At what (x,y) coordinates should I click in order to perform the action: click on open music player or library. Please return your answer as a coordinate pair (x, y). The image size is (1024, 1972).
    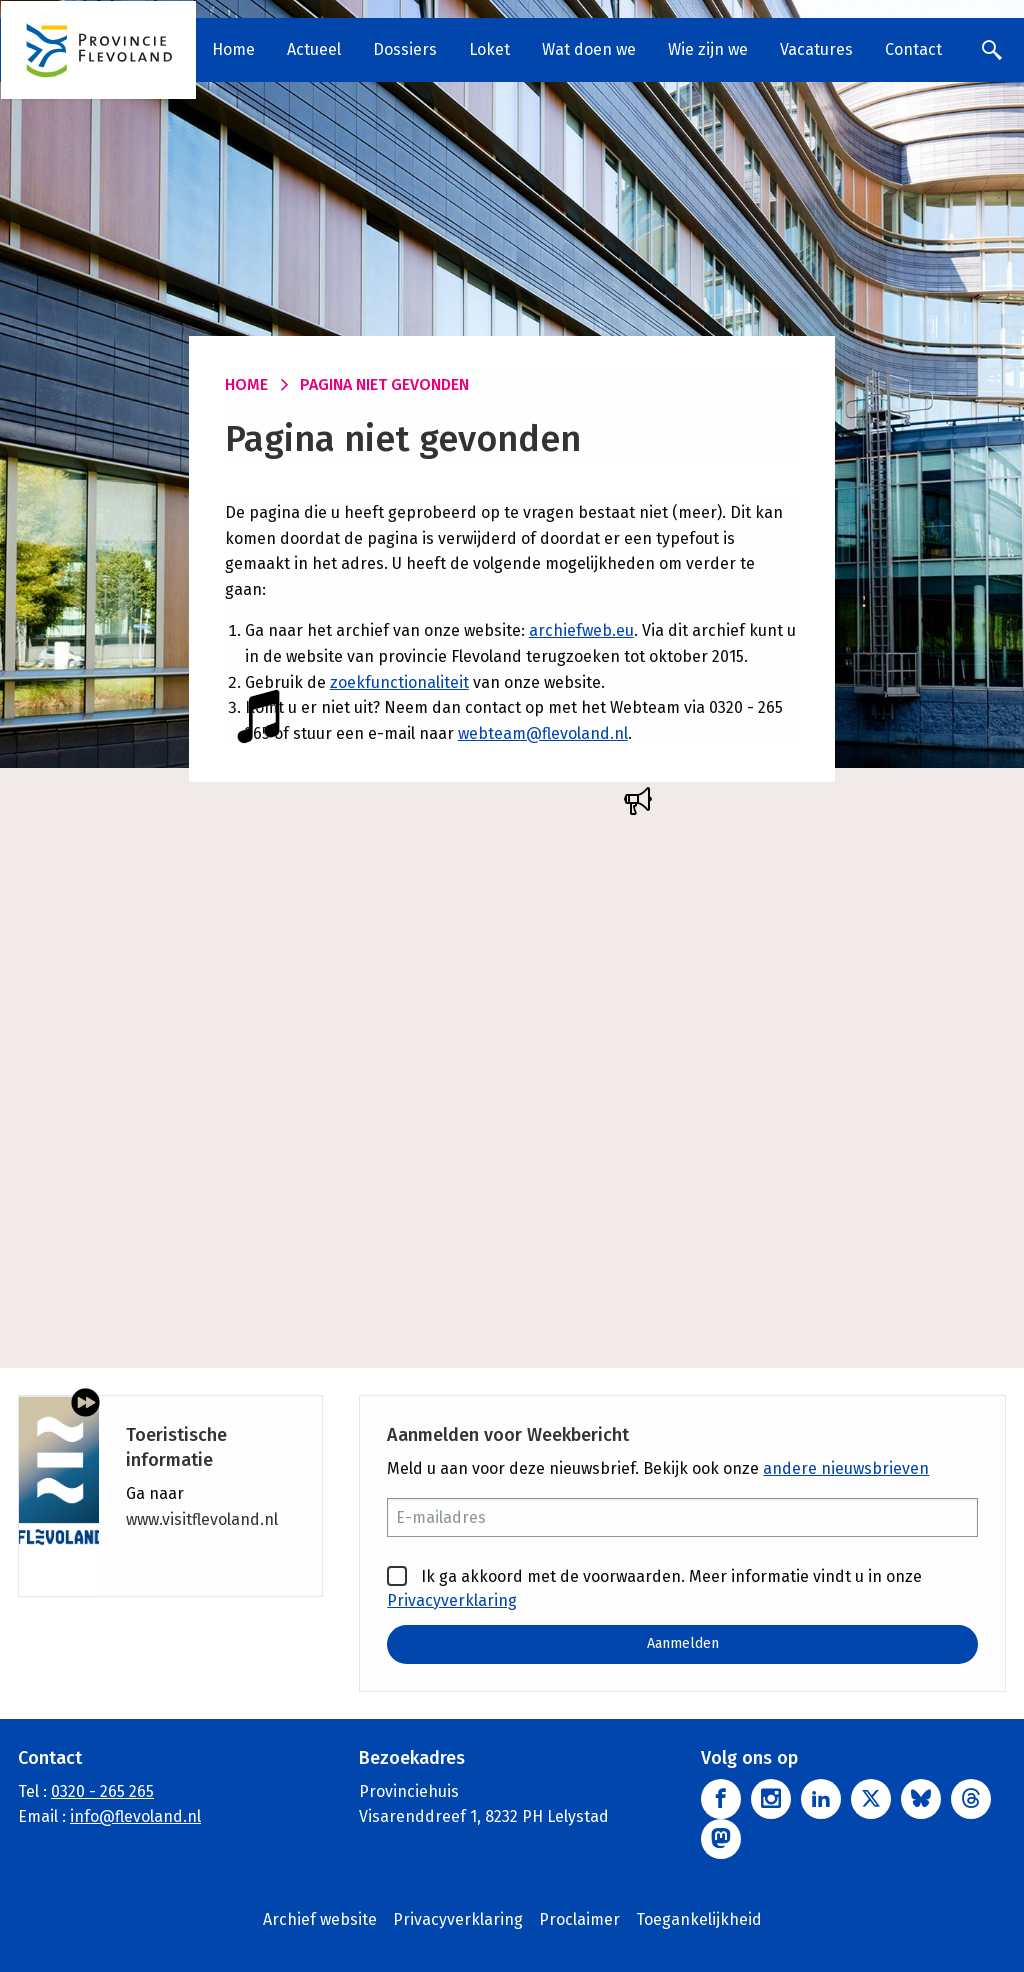
    Looking at the image, I should click on (258, 716).